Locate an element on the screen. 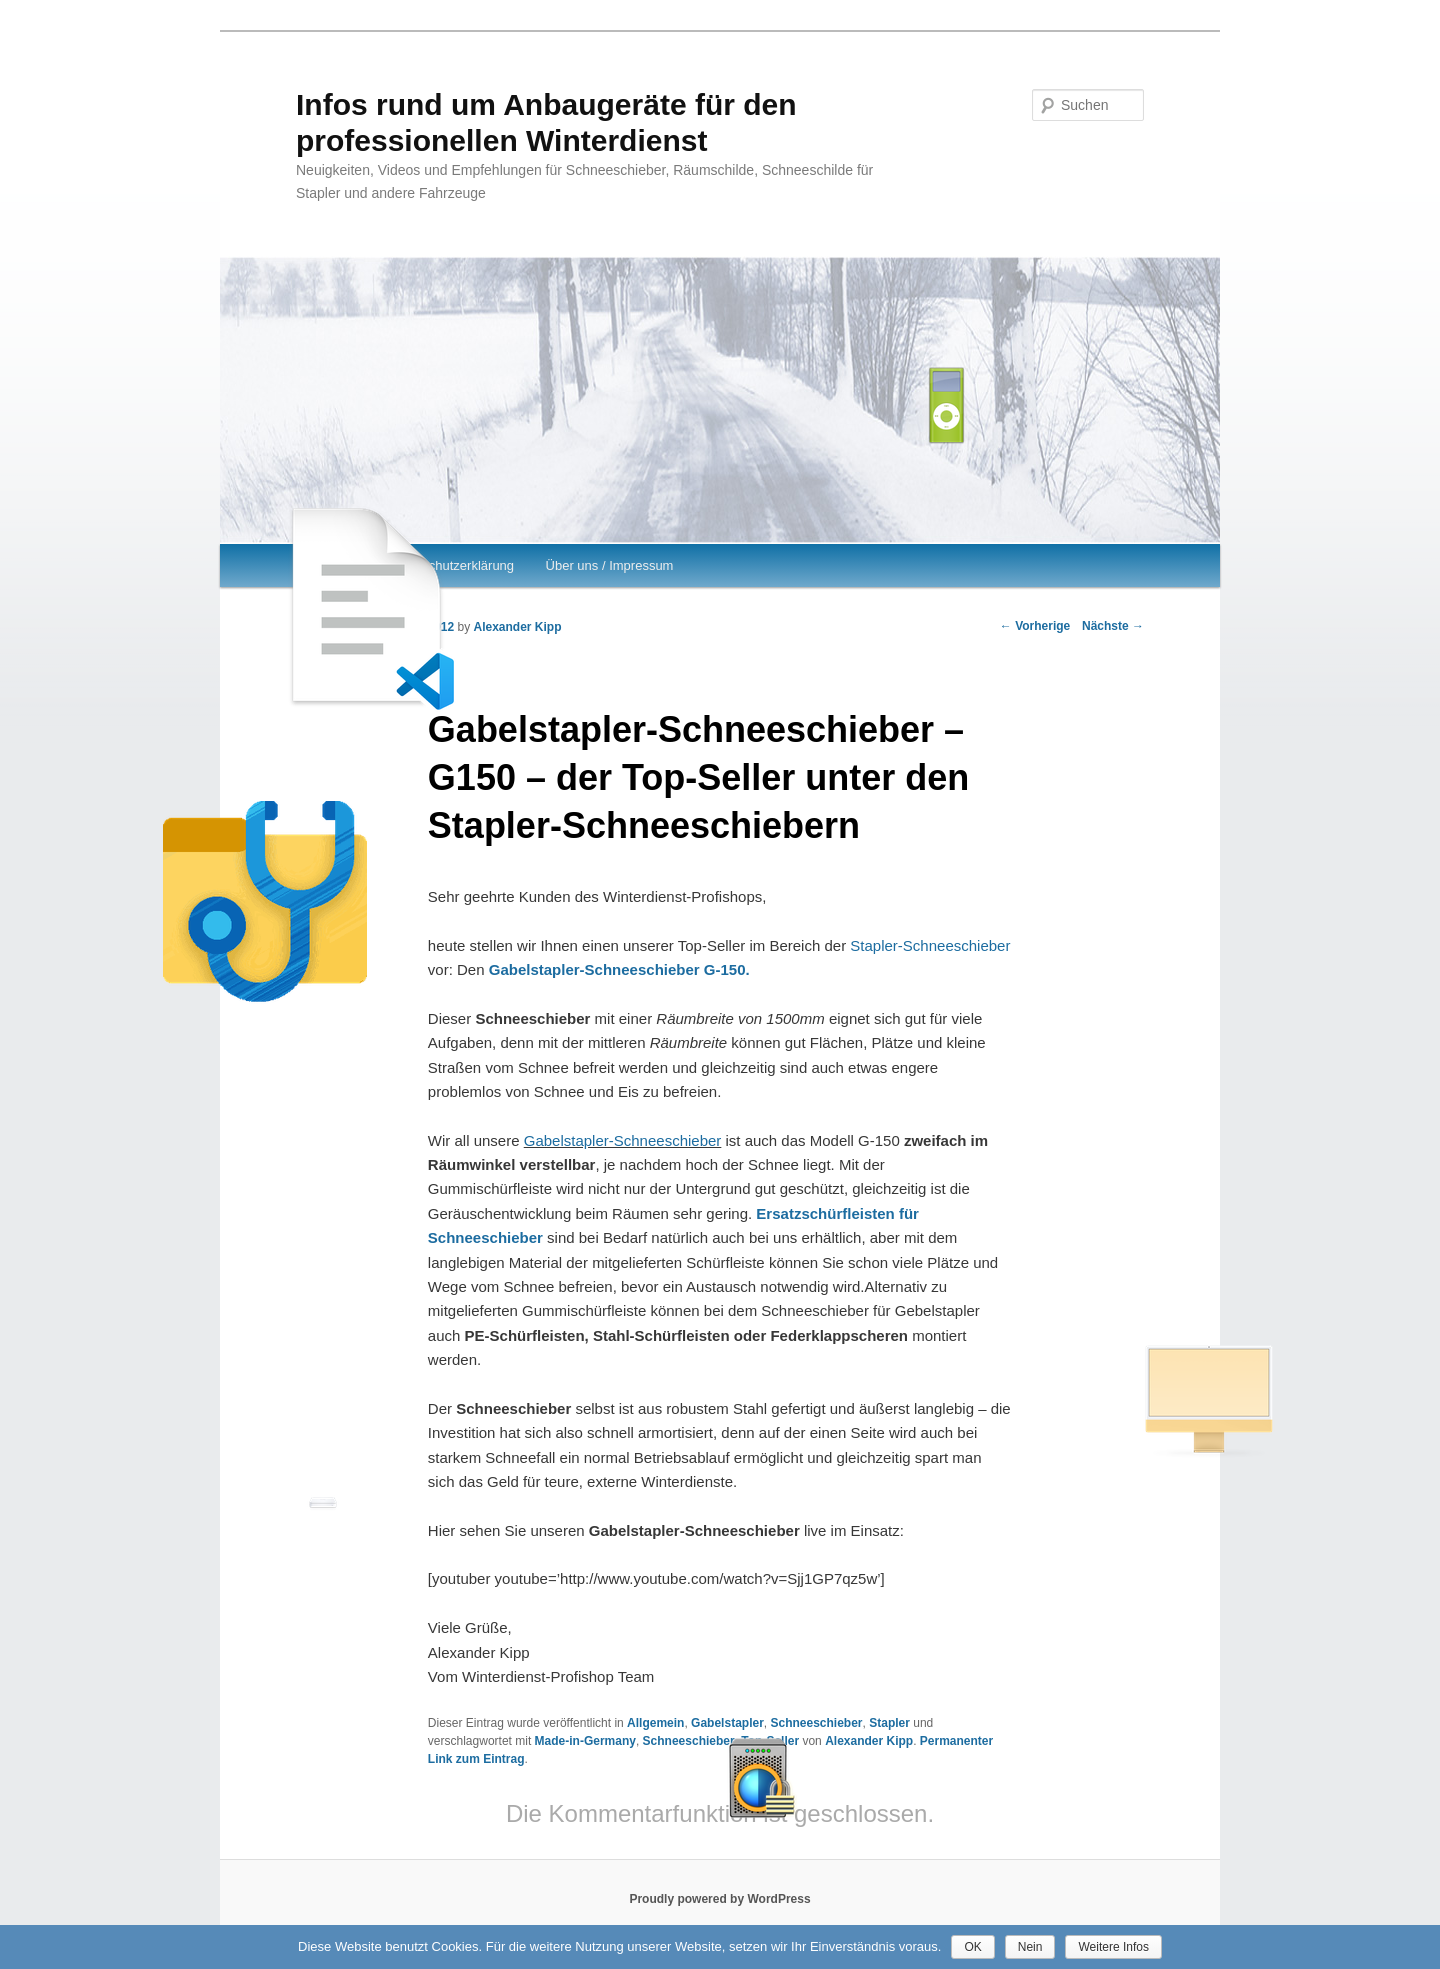 The height and width of the screenshot is (1969, 1440). represents a yellow iMac device in system preferences is located at coordinates (1209, 1397).